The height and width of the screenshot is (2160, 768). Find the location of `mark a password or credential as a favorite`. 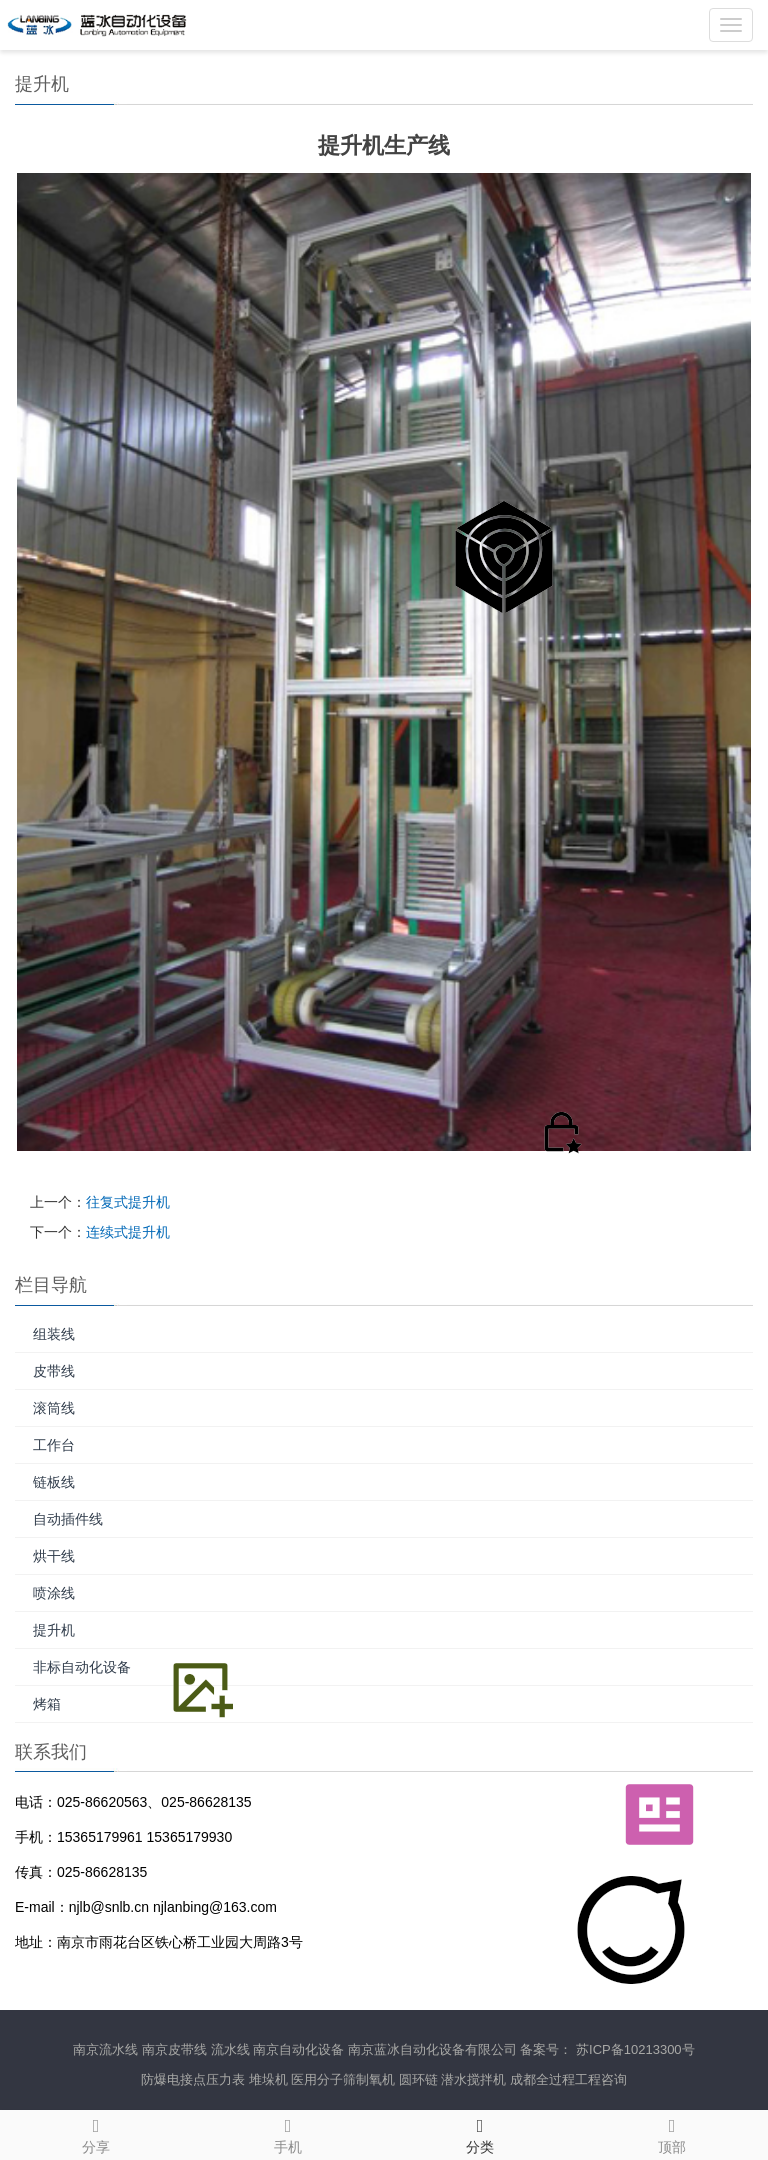

mark a password or credential as a favorite is located at coordinates (561, 1132).